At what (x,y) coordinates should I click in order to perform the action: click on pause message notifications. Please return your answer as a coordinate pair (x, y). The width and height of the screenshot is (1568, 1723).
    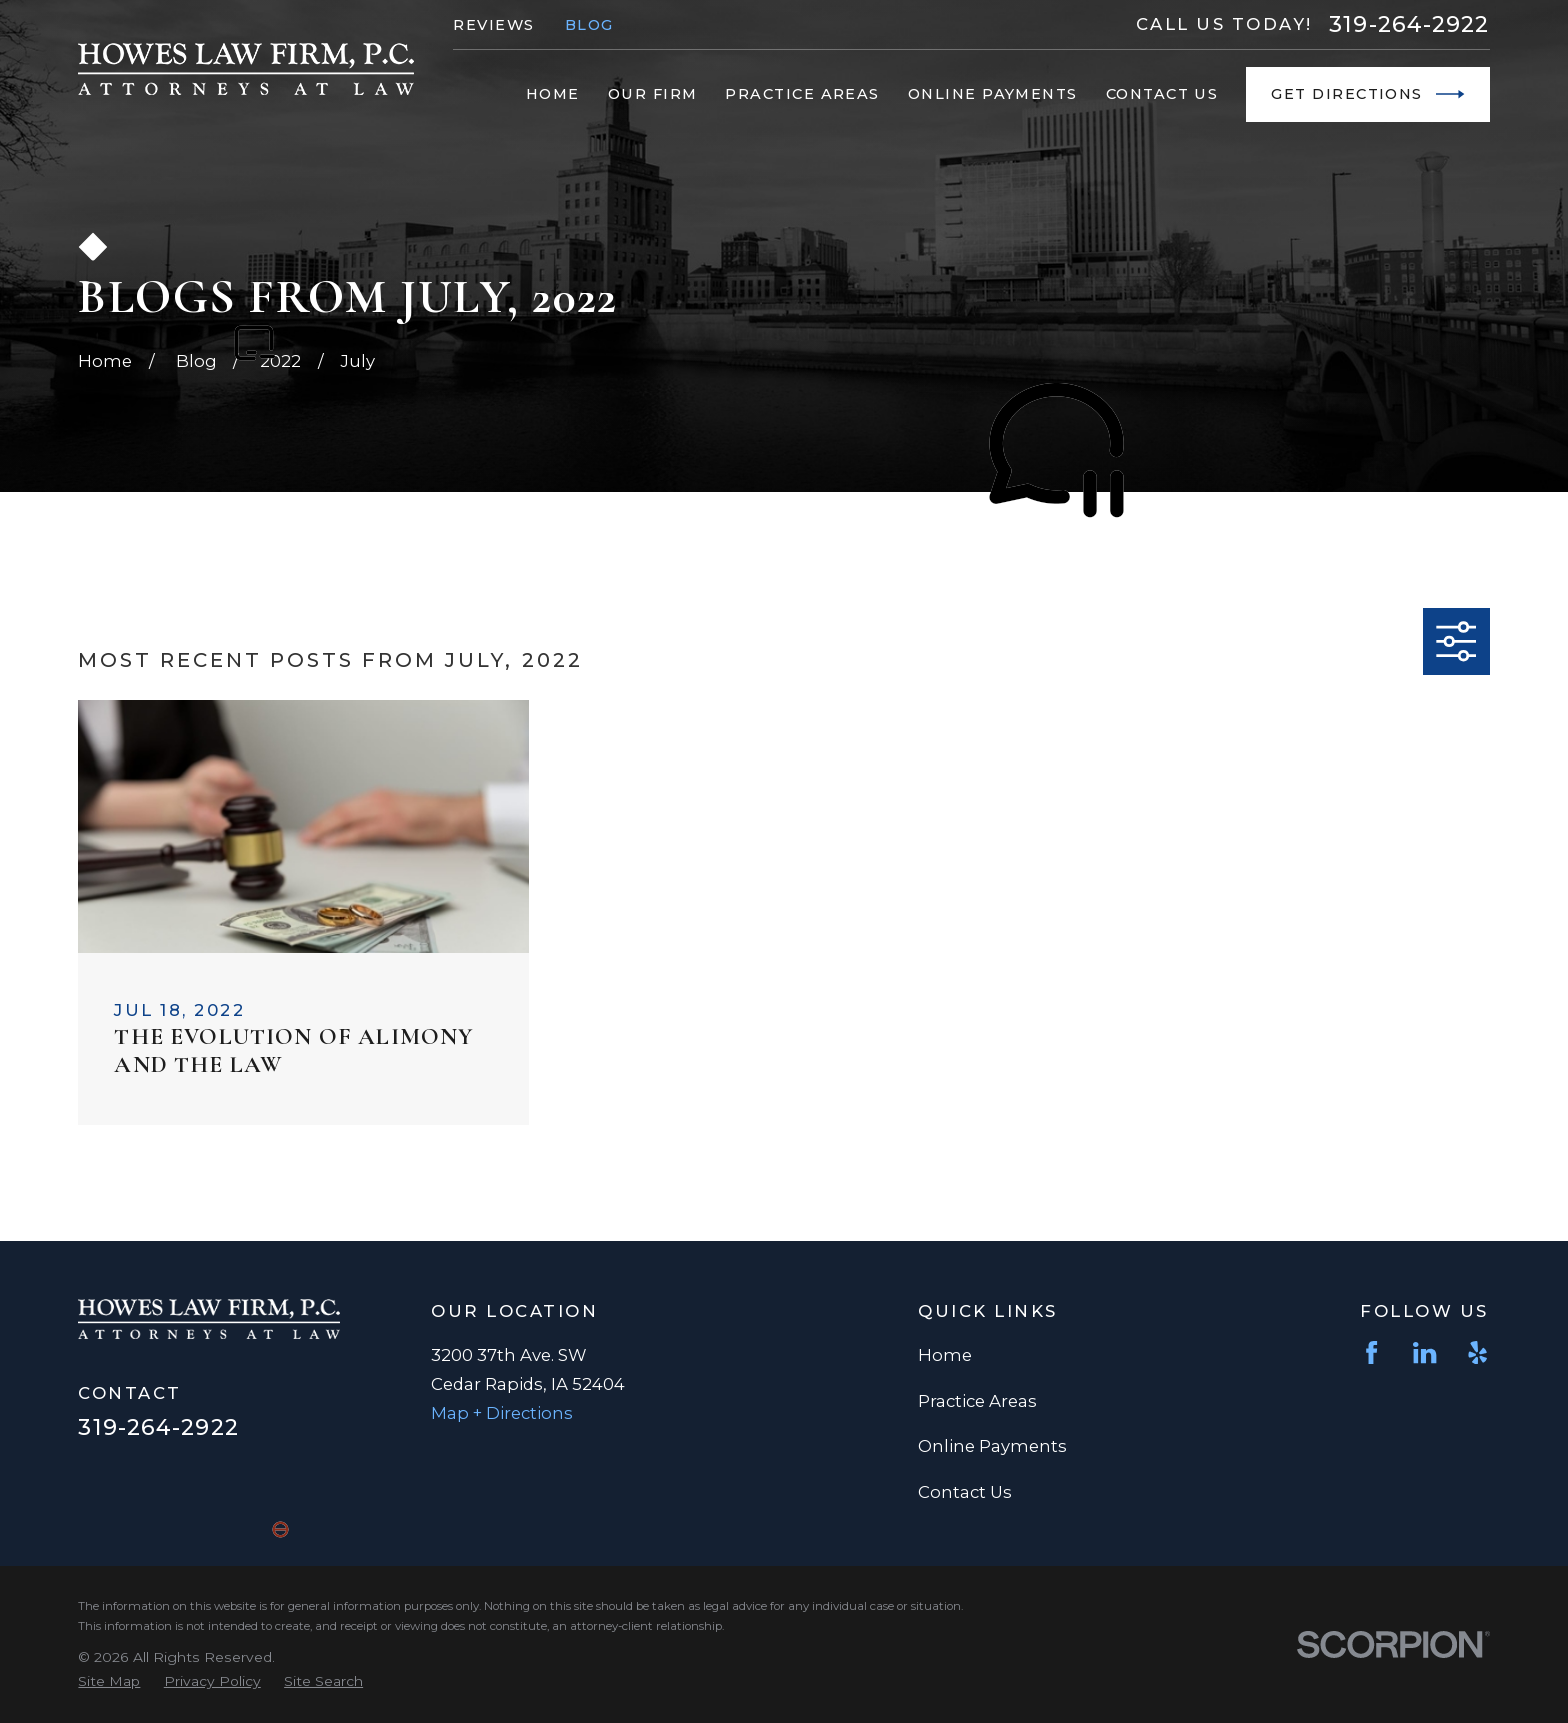
    Looking at the image, I should click on (1056, 443).